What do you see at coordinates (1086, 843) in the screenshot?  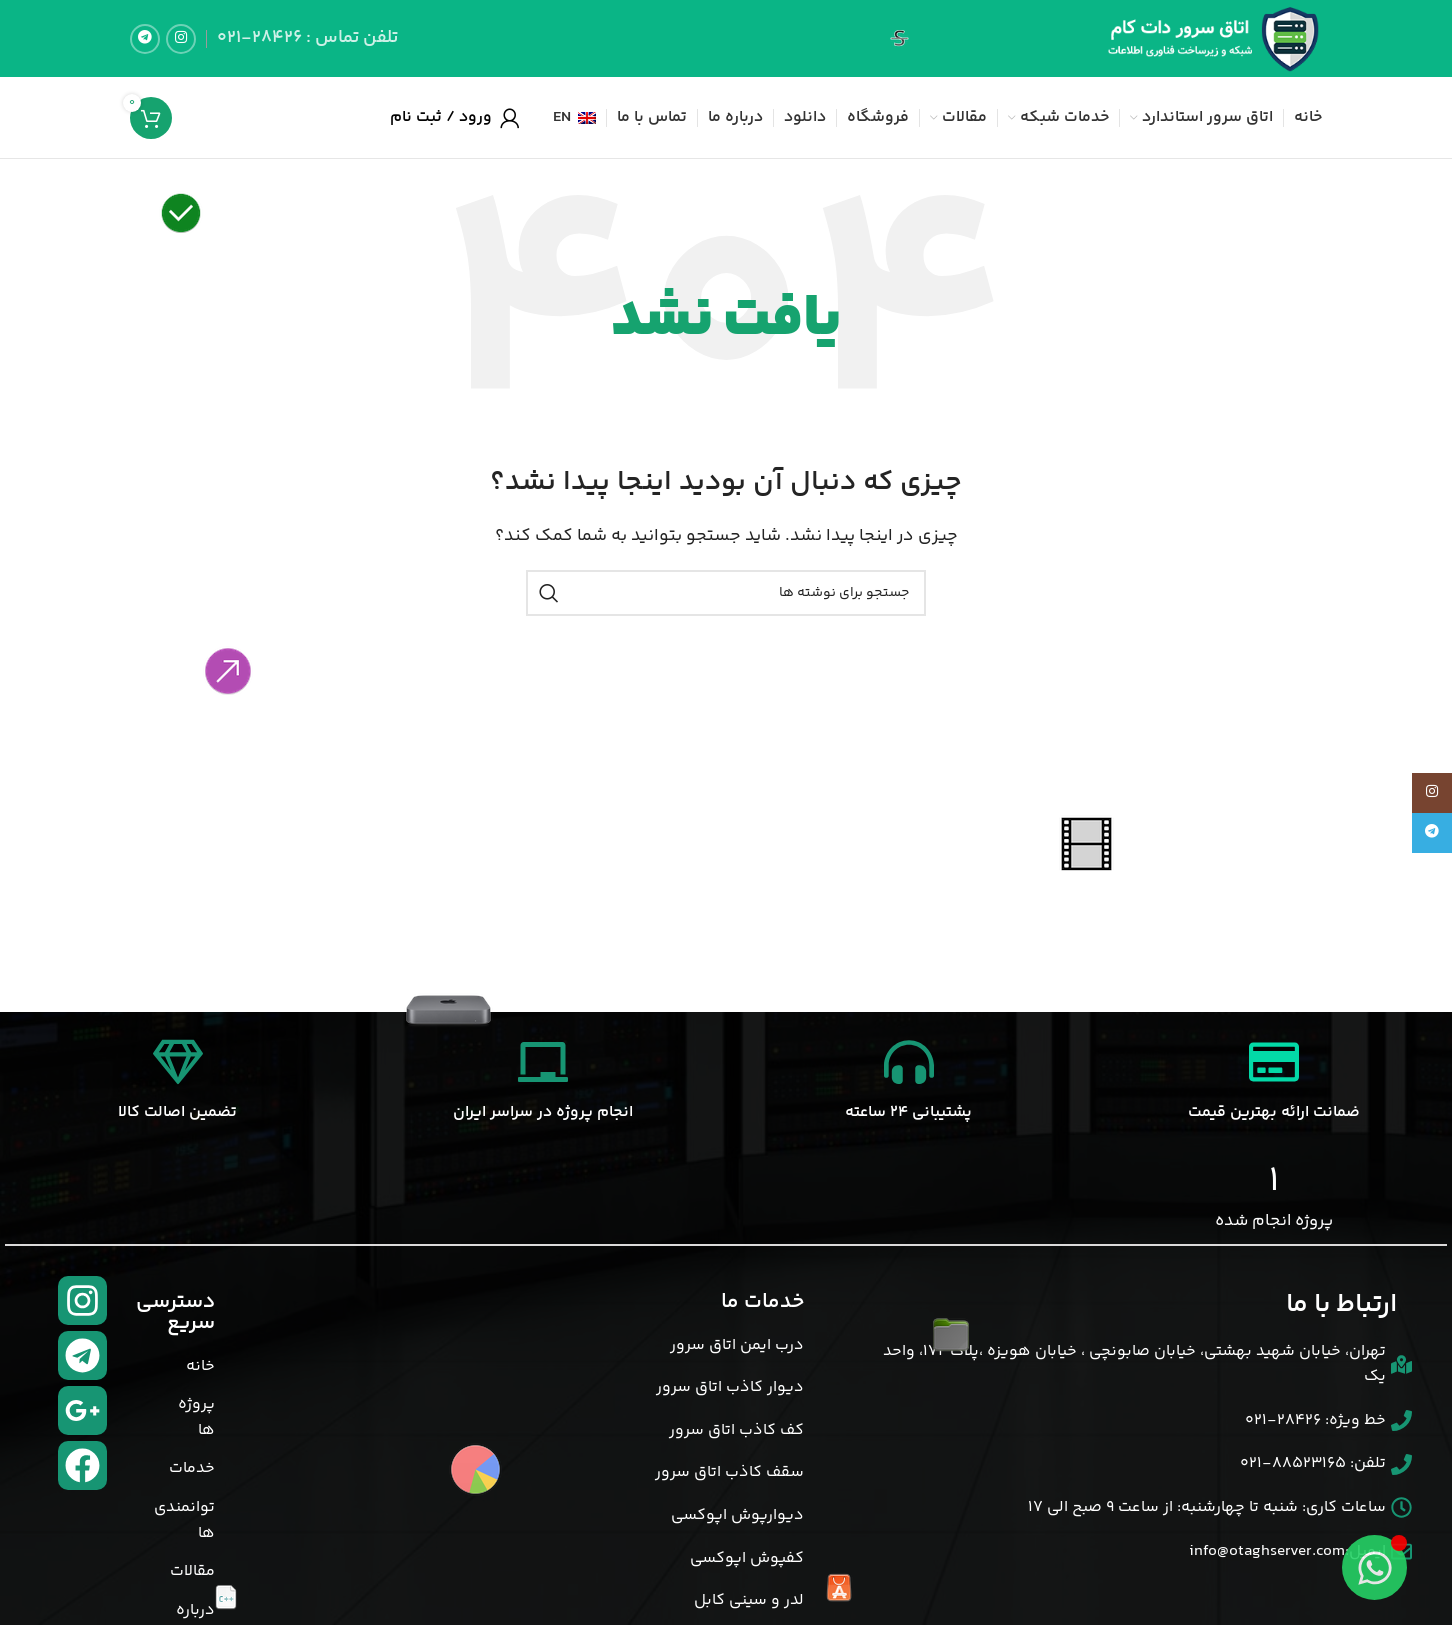 I see `access your movies folder in the sidebar` at bounding box center [1086, 843].